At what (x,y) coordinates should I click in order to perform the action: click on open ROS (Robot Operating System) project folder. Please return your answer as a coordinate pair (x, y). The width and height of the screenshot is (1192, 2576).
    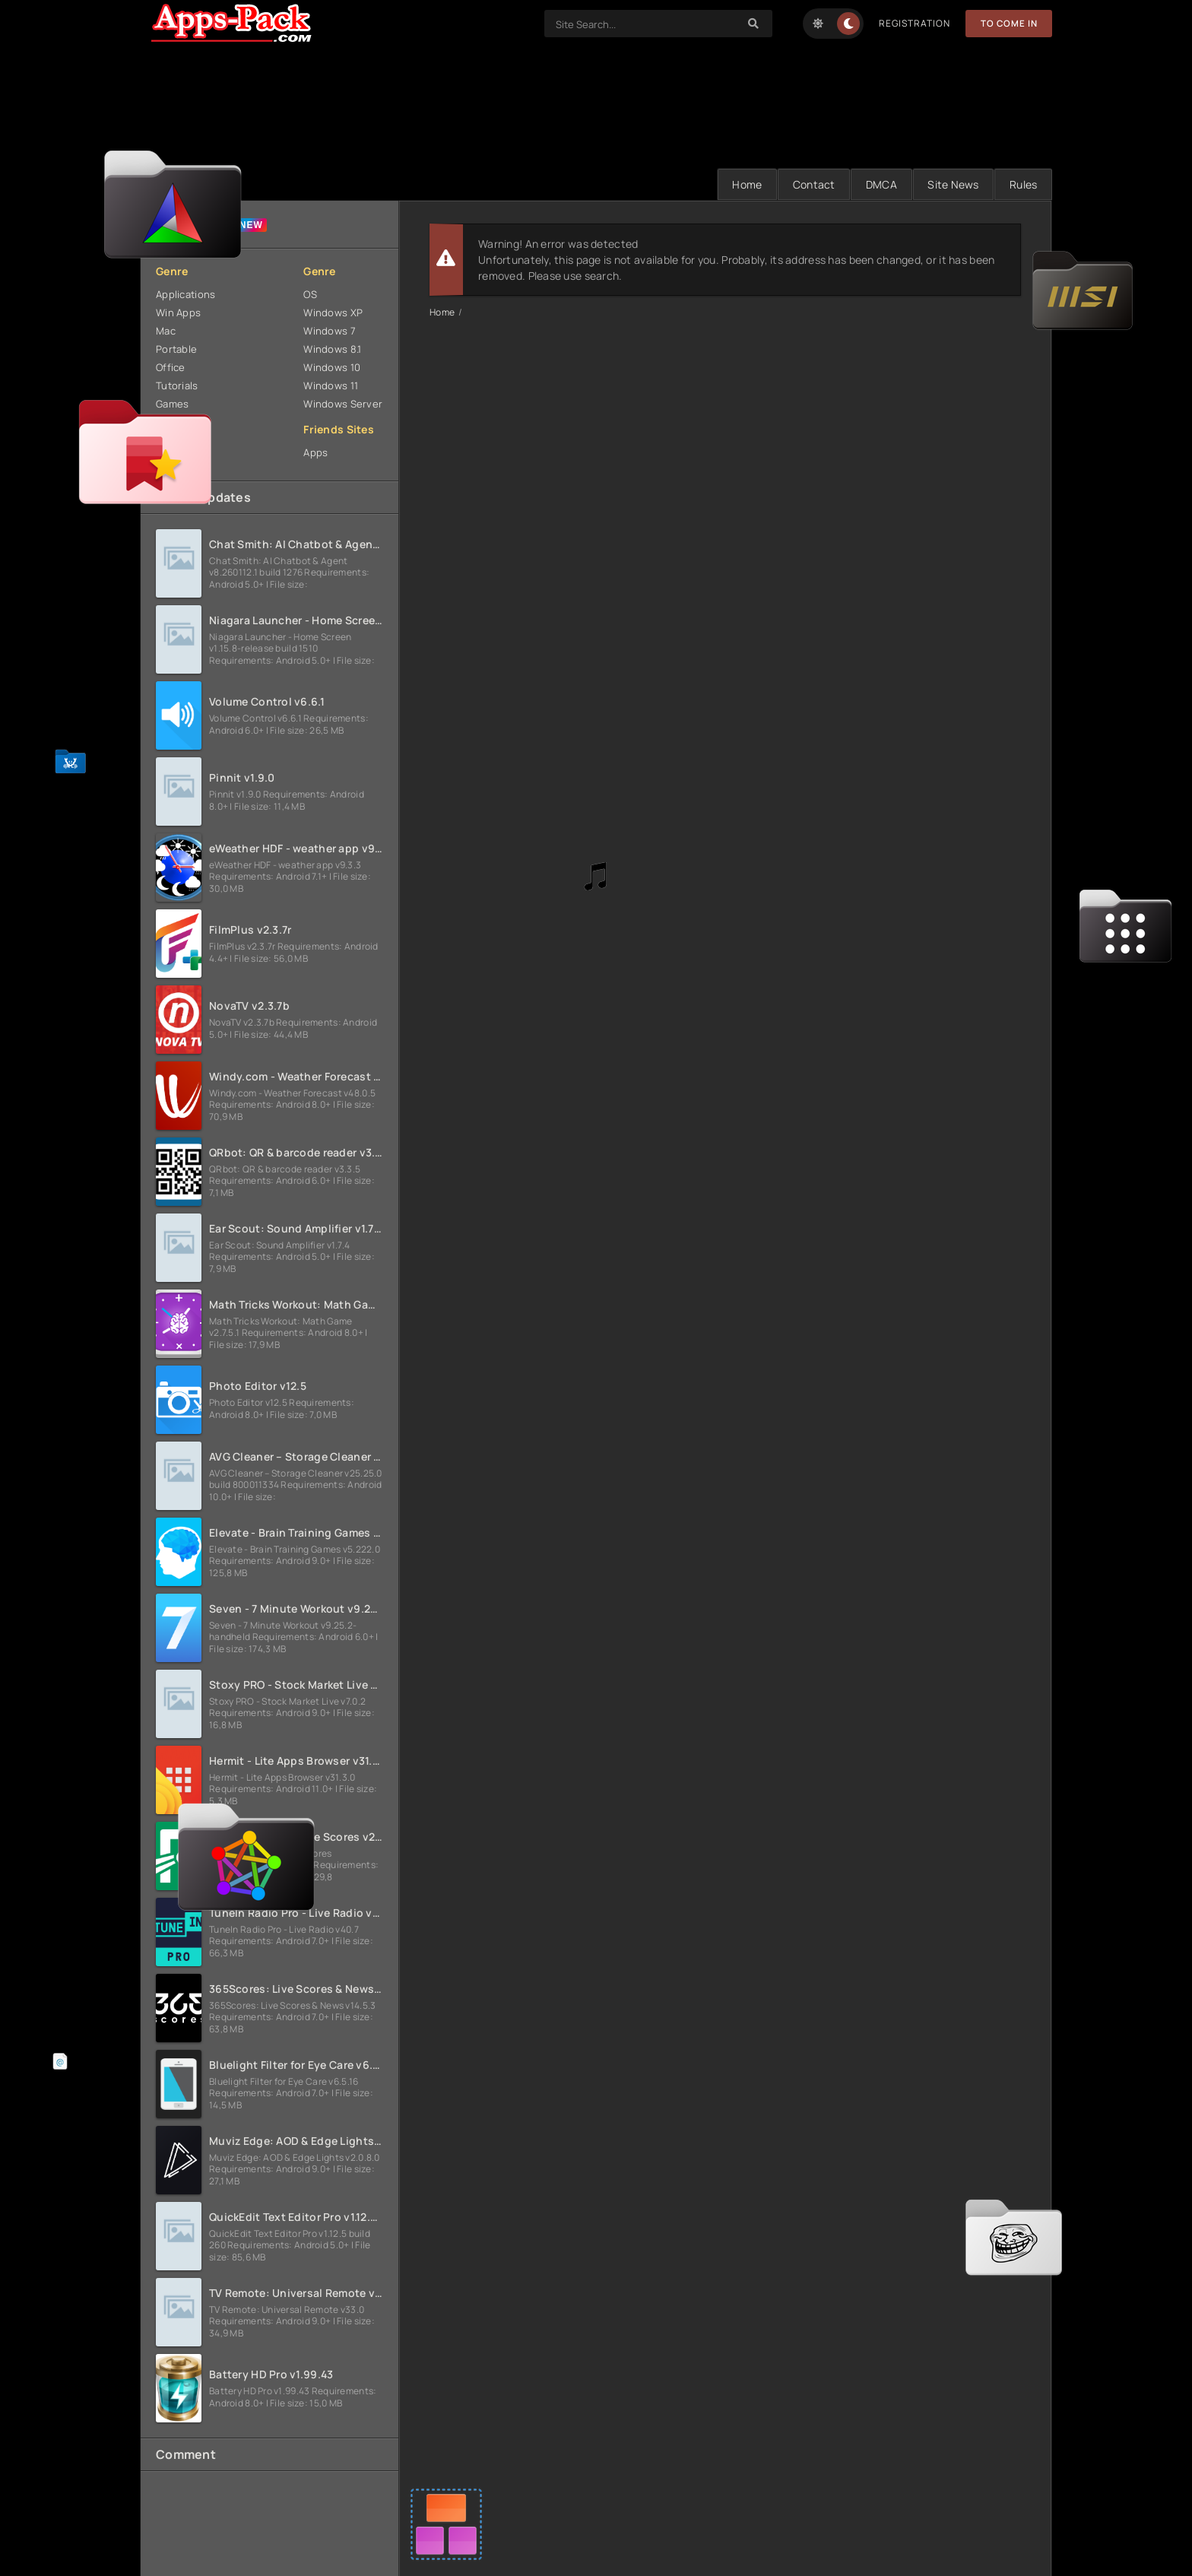
    Looking at the image, I should click on (1125, 928).